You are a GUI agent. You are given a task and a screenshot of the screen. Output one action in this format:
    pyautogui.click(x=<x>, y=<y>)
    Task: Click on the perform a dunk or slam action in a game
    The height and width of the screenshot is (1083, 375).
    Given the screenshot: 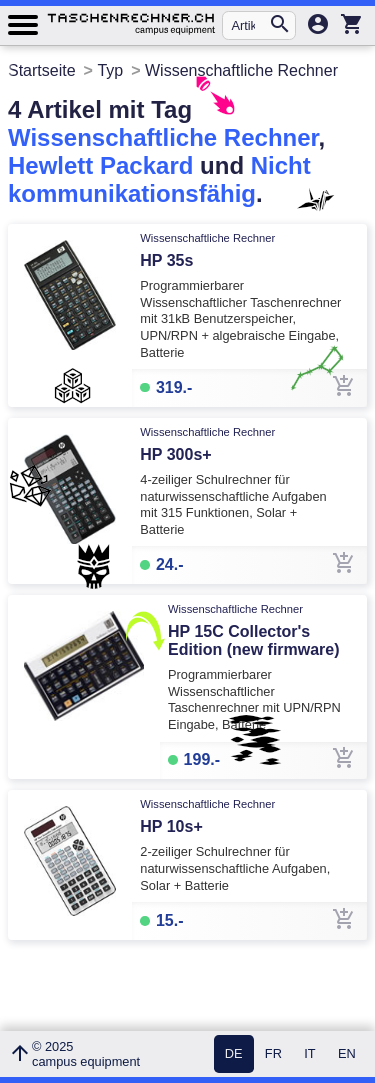 What is the action you would take?
    pyautogui.click(x=145, y=631)
    